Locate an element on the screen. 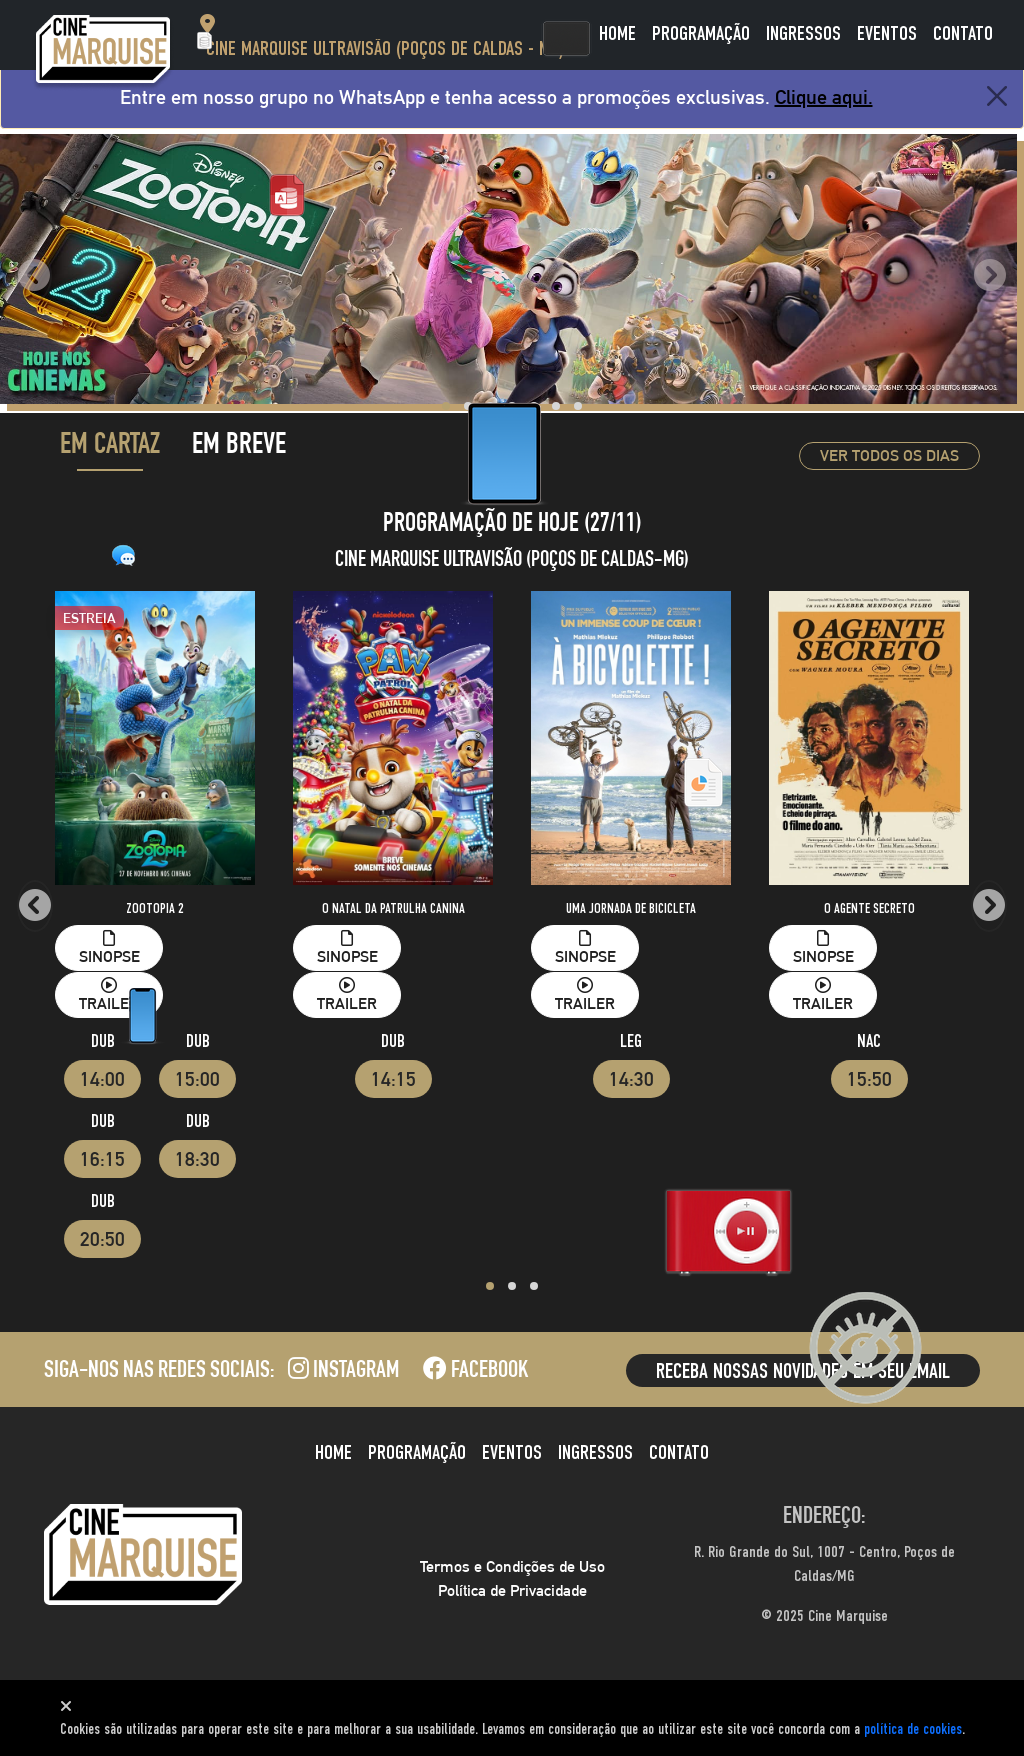 This screenshot has width=1024, height=1756. iPhone 12 mini device icon is located at coordinates (142, 1016).